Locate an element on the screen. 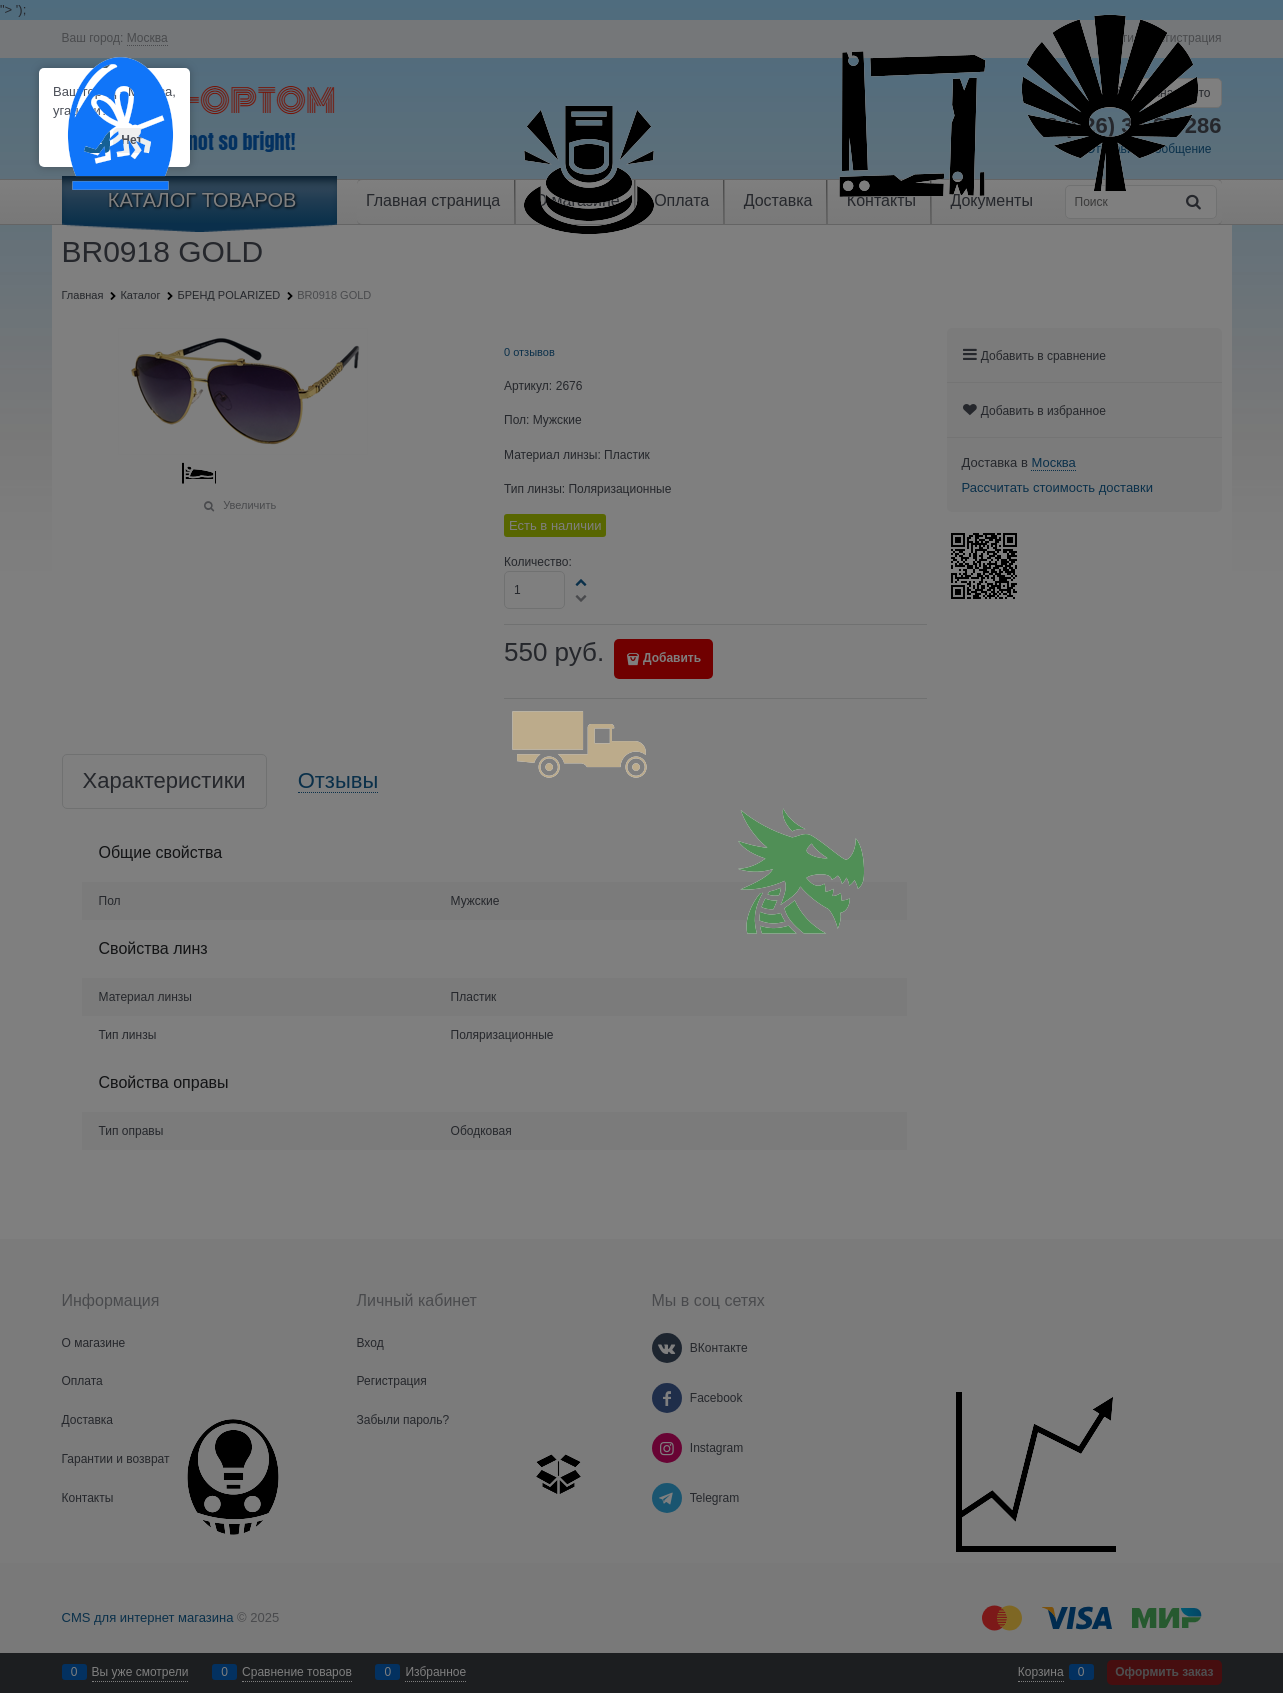 The width and height of the screenshot is (1283, 1693). decorative fan or palm frond icon is located at coordinates (1110, 103).